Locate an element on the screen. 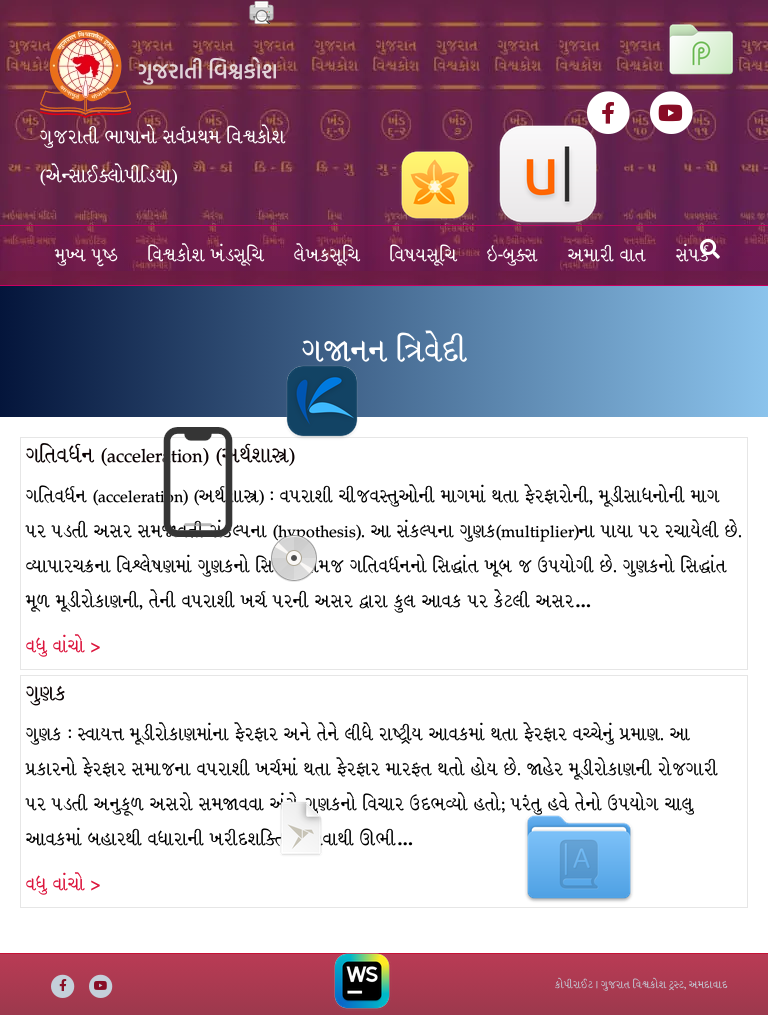 Image resolution: width=768 pixels, height=1015 pixels. open WebStorm IDE is located at coordinates (362, 981).